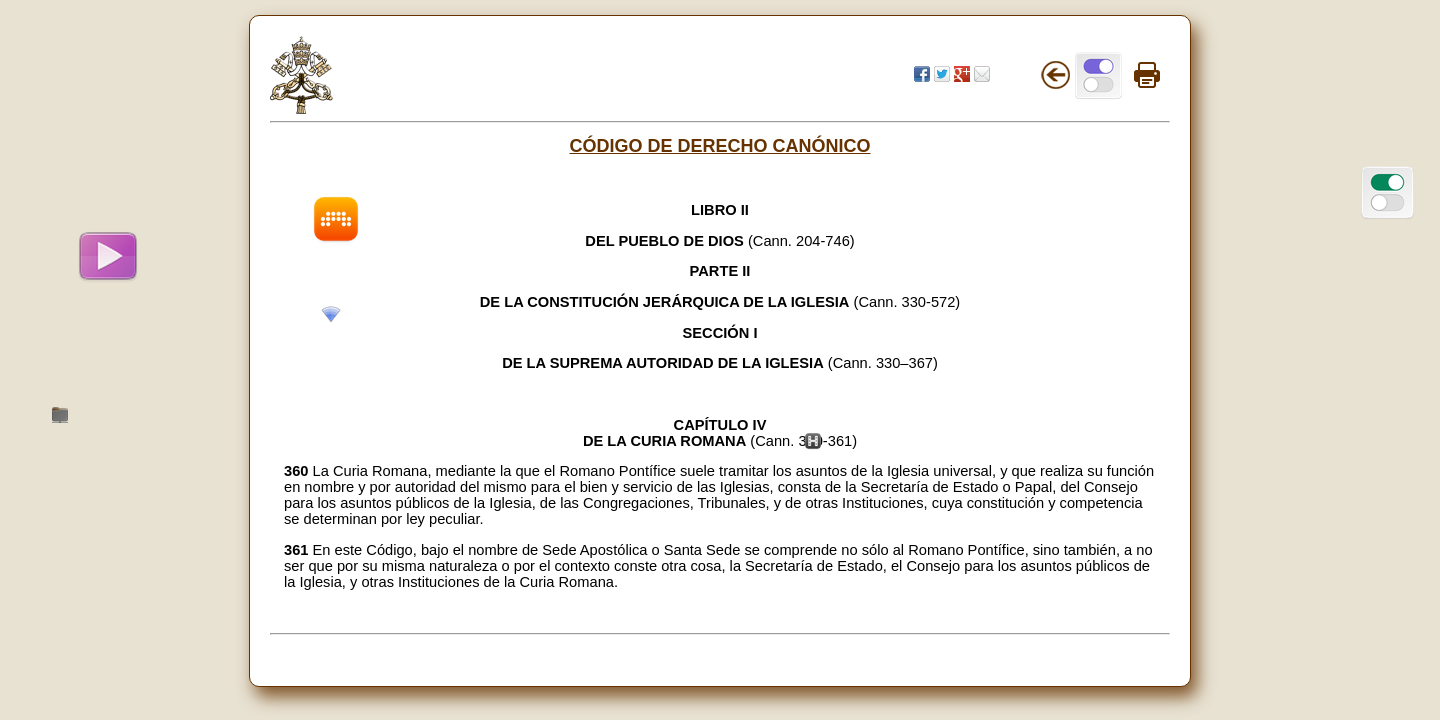 Image resolution: width=1440 pixels, height=720 pixels. I want to click on open multimedia or media player app, so click(108, 256).